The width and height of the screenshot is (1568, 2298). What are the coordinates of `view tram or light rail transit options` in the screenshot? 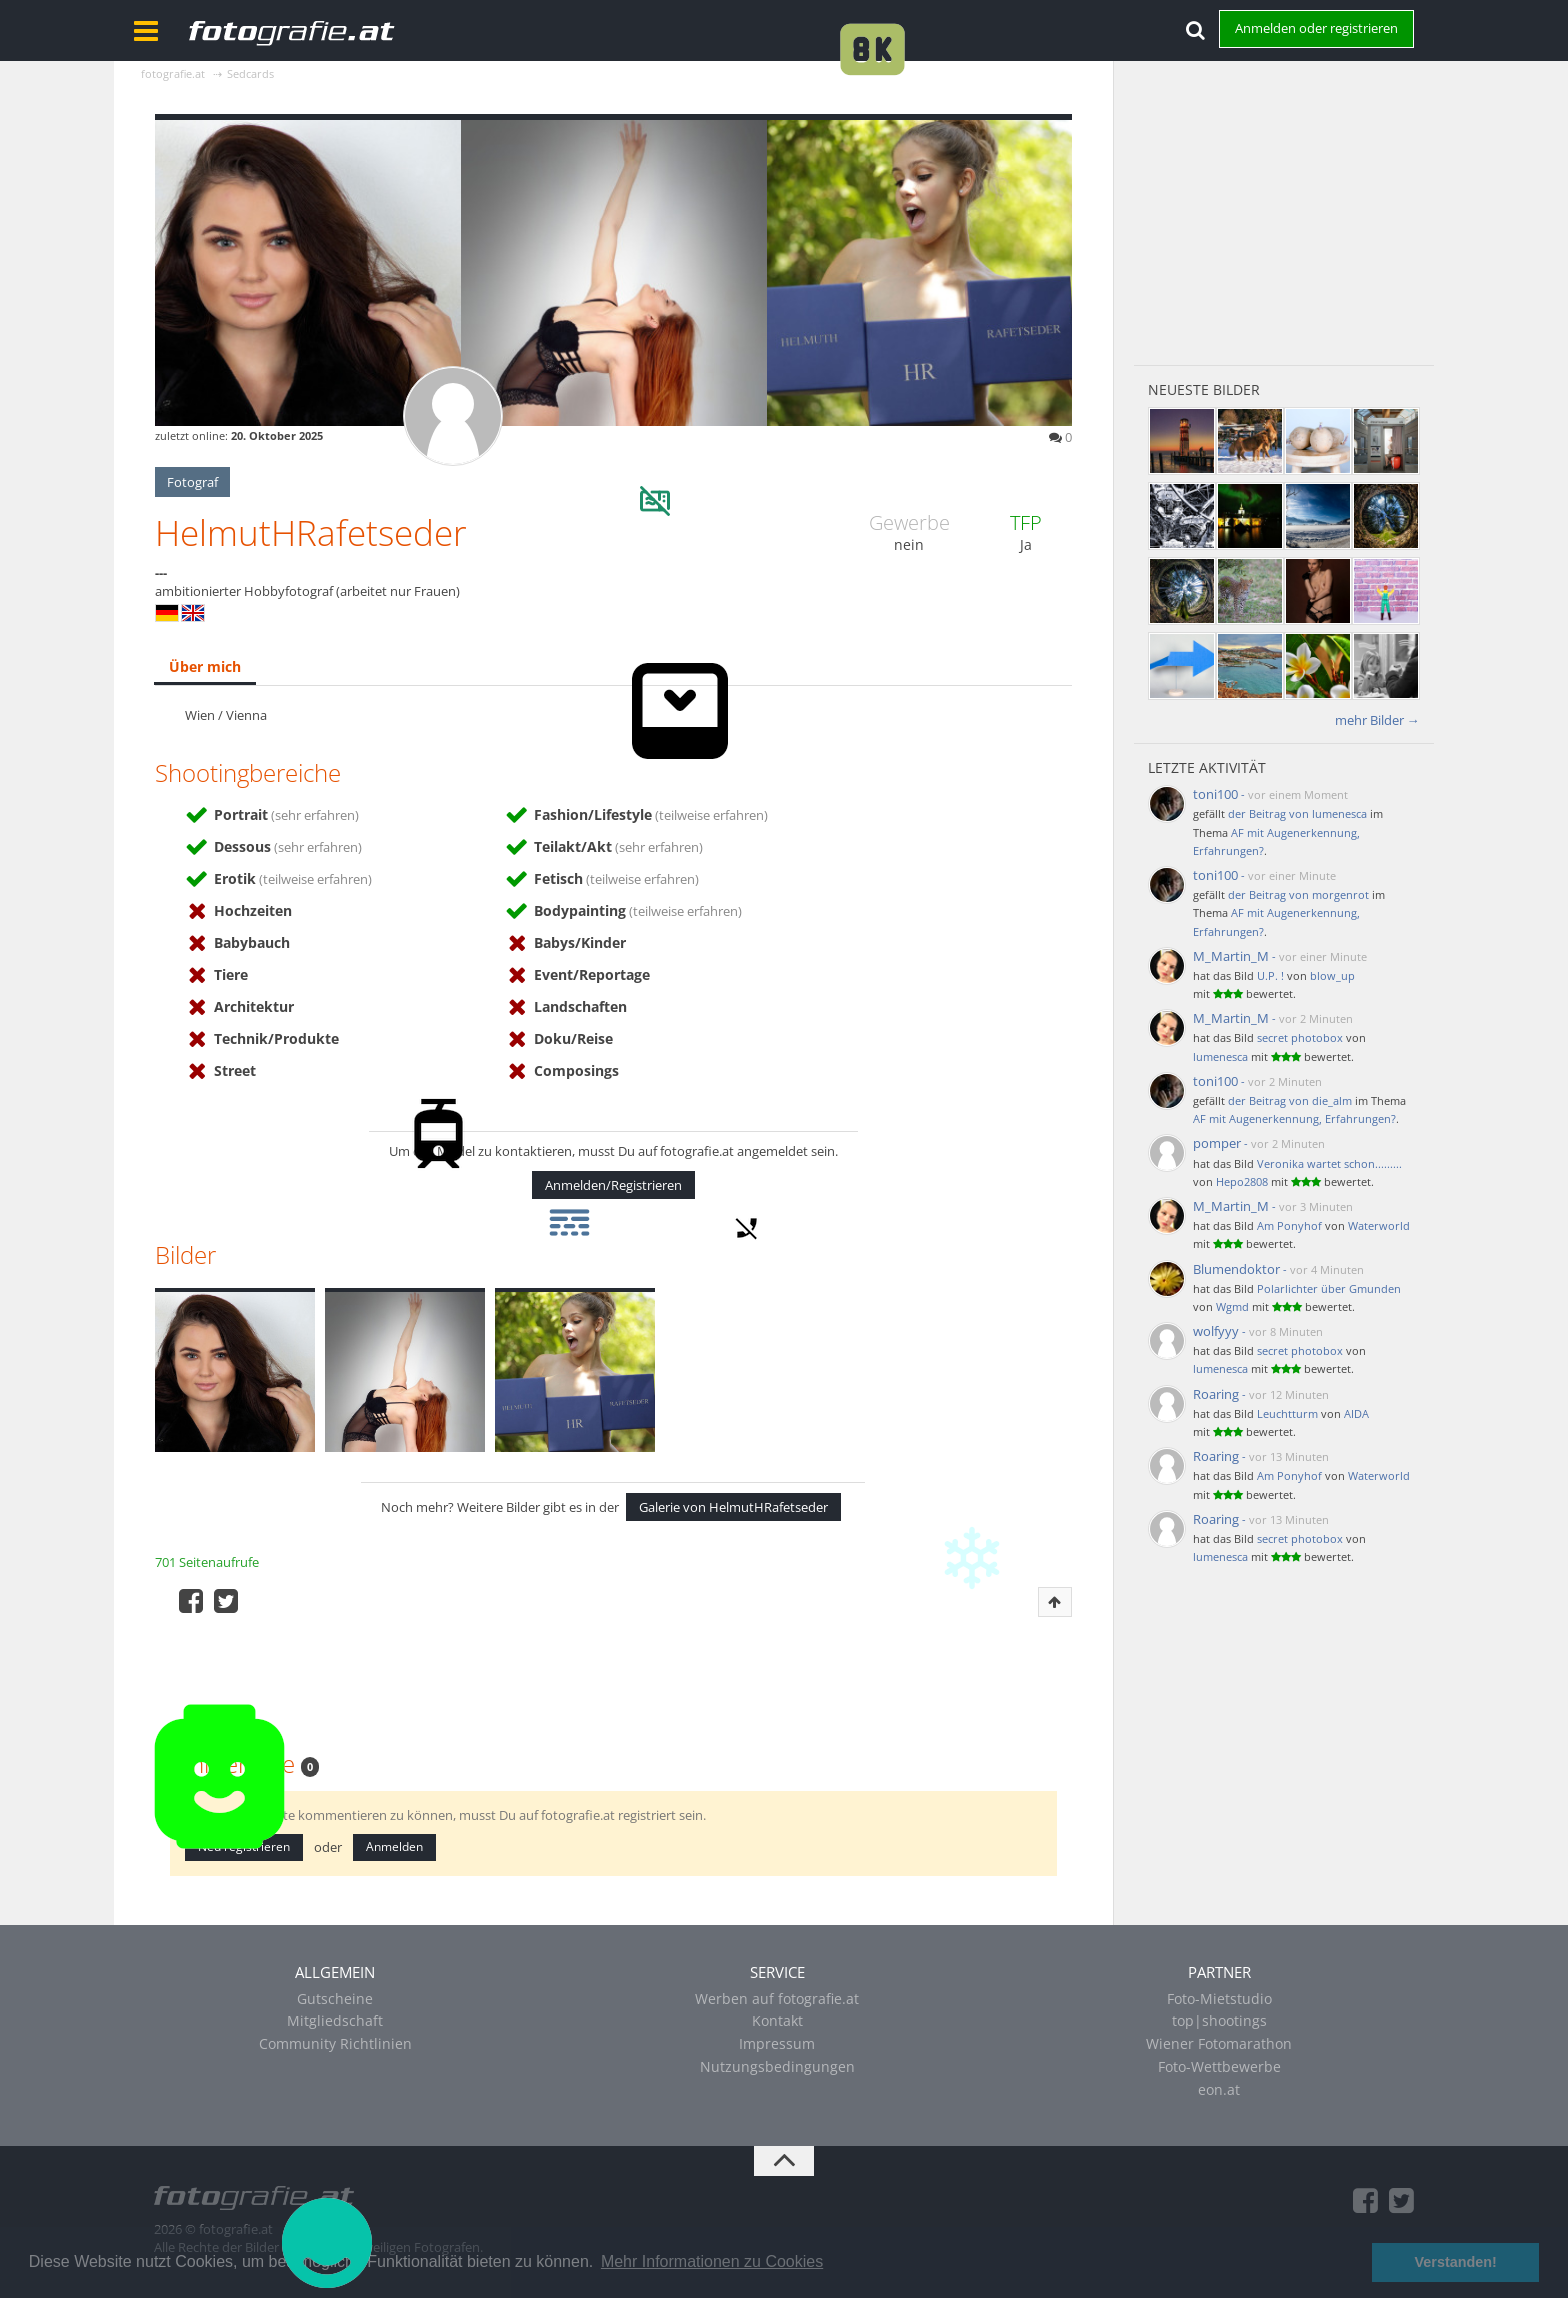 It's located at (438, 1133).